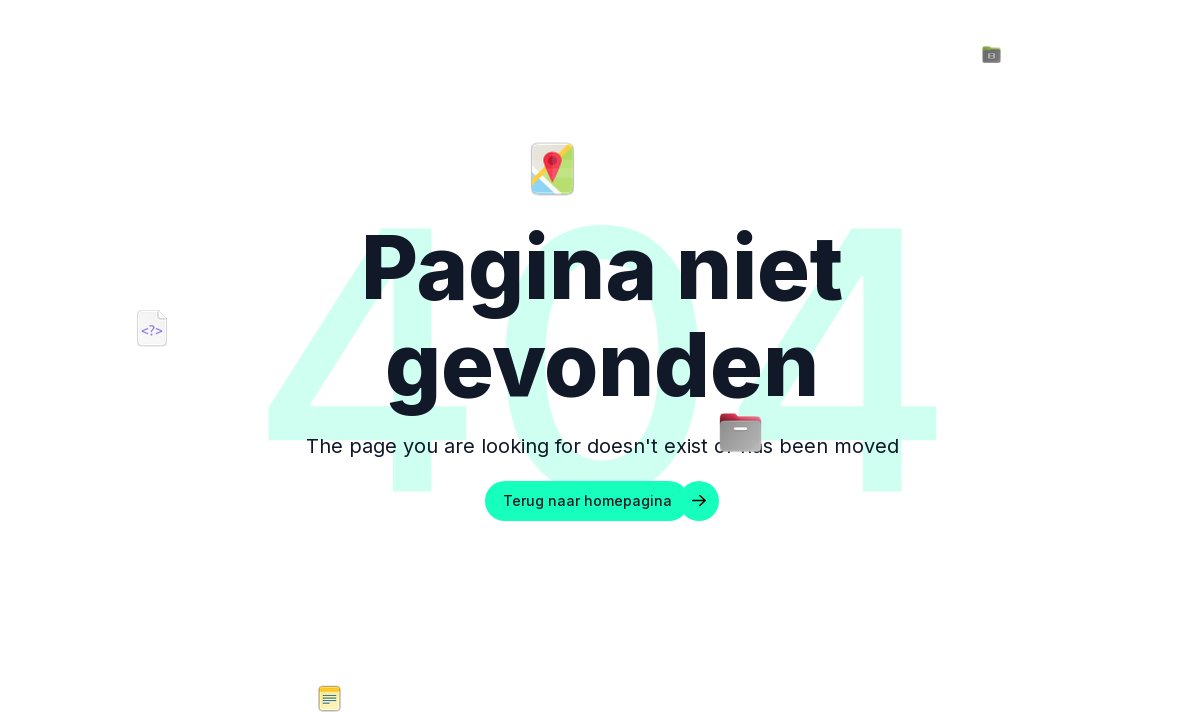 The height and width of the screenshot is (720, 1204). Describe the element at coordinates (991, 54) in the screenshot. I see `open your videos folder` at that location.